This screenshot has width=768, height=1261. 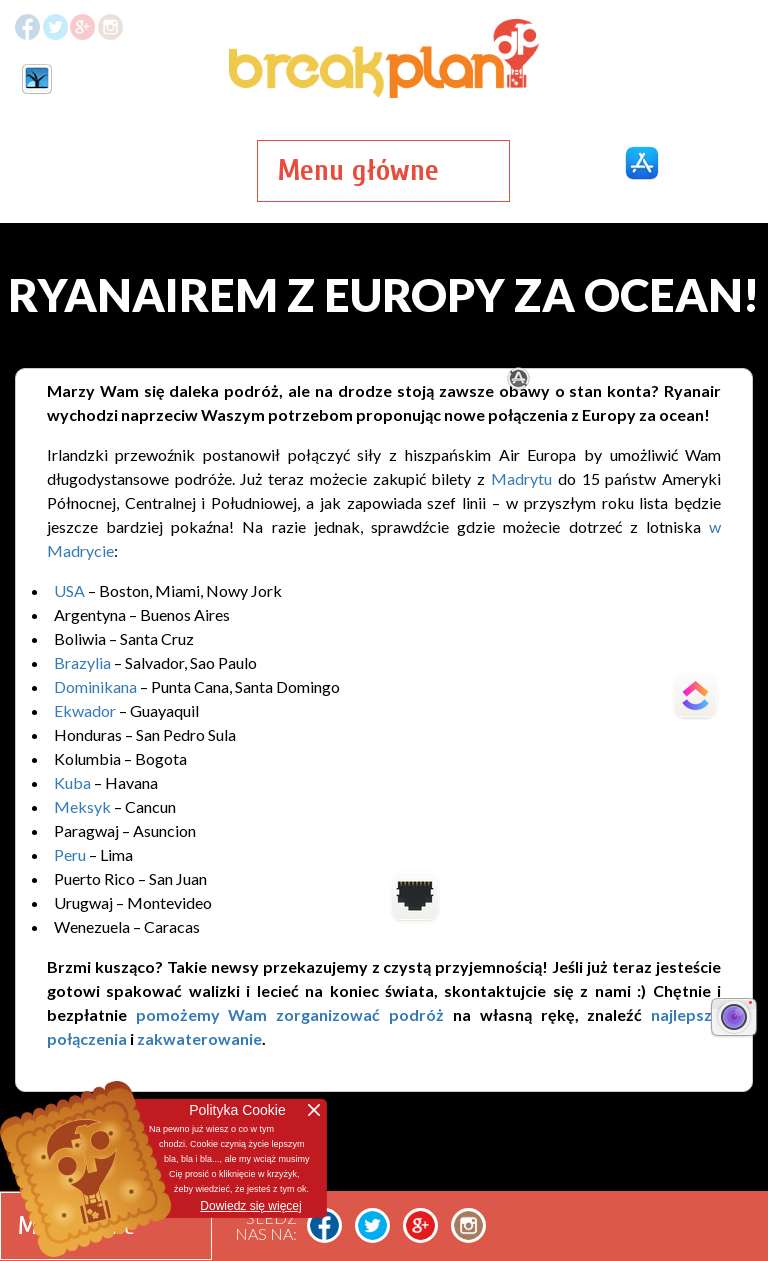 I want to click on open shotwell photo manager, so click(x=37, y=79).